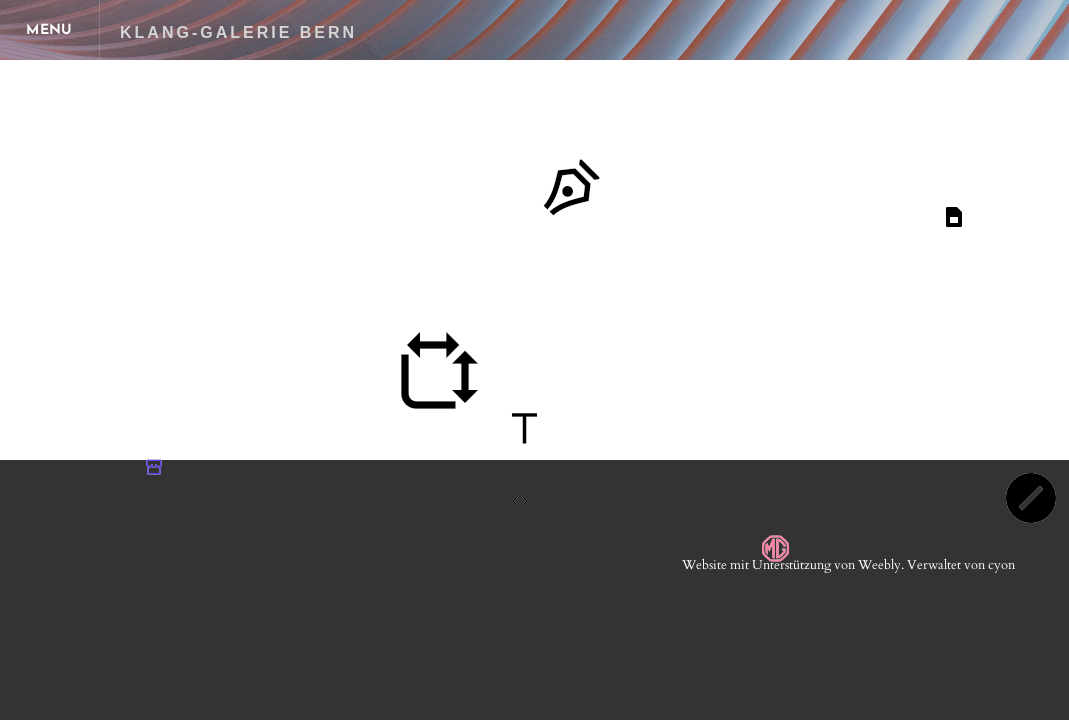 The image size is (1069, 720). Describe the element at coordinates (569, 189) in the screenshot. I see `access drawing or illustration tools` at that location.